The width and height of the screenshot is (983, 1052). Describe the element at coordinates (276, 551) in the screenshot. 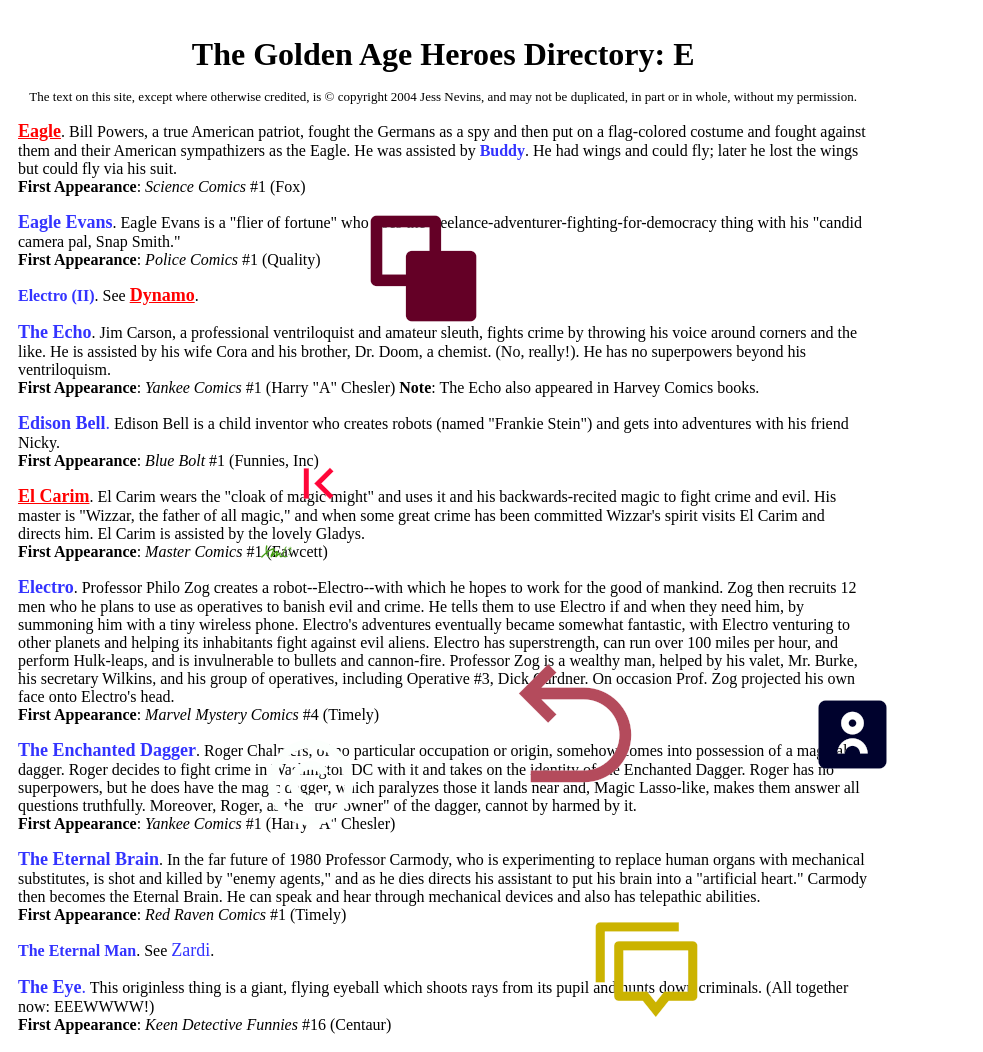

I see `indicates xml file format or data type` at that location.